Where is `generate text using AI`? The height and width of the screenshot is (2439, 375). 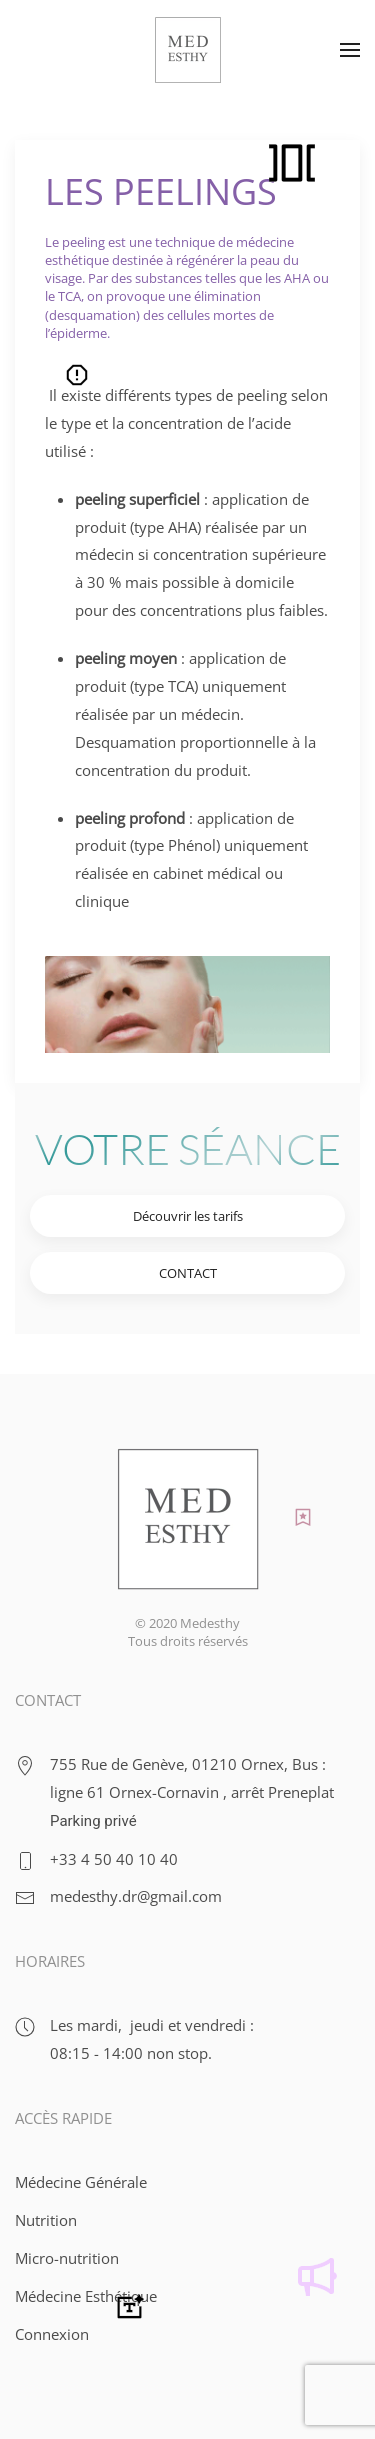 generate text using AI is located at coordinates (129, 2307).